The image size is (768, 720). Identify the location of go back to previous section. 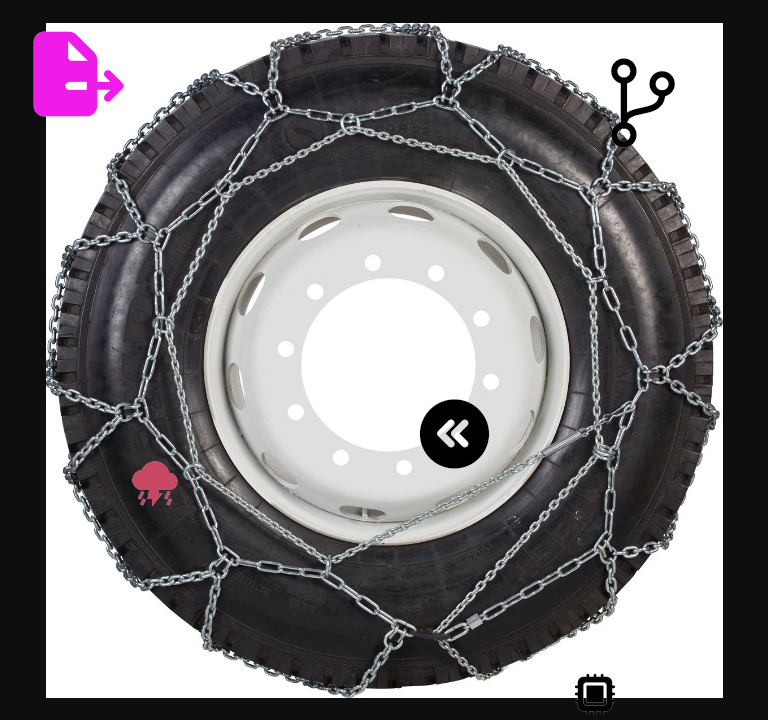
(454, 433).